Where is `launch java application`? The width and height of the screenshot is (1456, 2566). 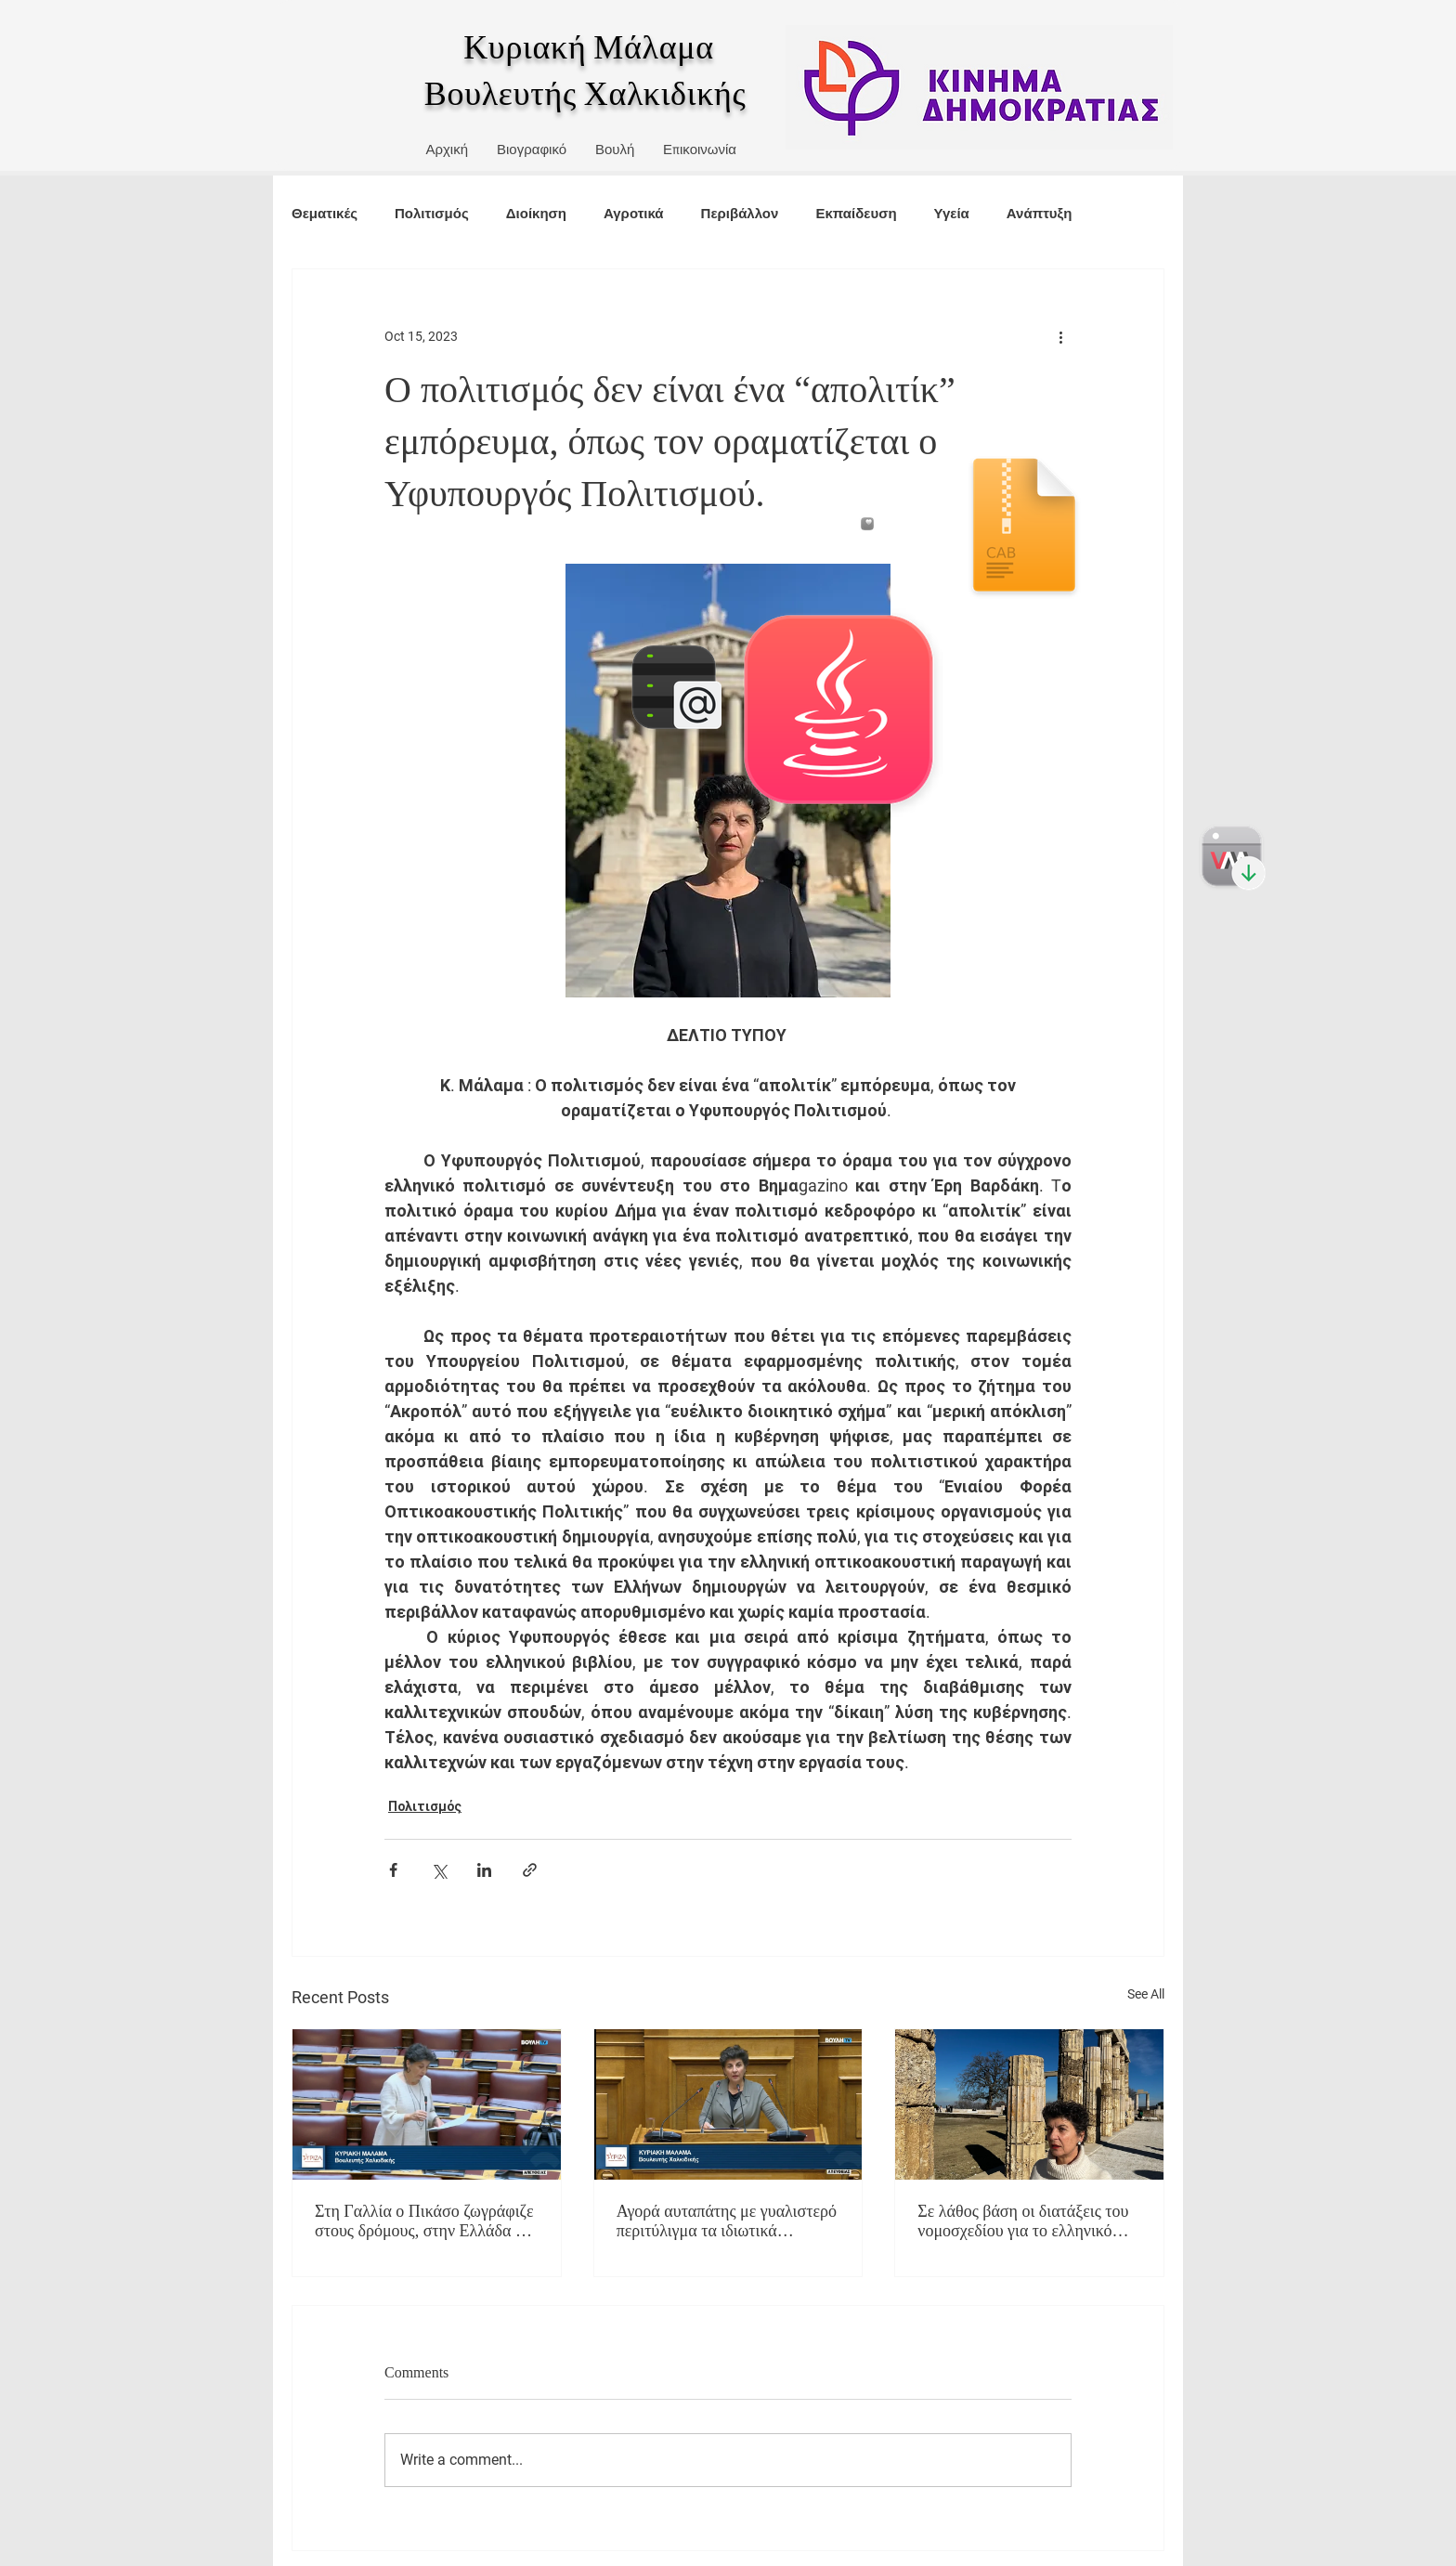 launch java application is located at coordinates (838, 710).